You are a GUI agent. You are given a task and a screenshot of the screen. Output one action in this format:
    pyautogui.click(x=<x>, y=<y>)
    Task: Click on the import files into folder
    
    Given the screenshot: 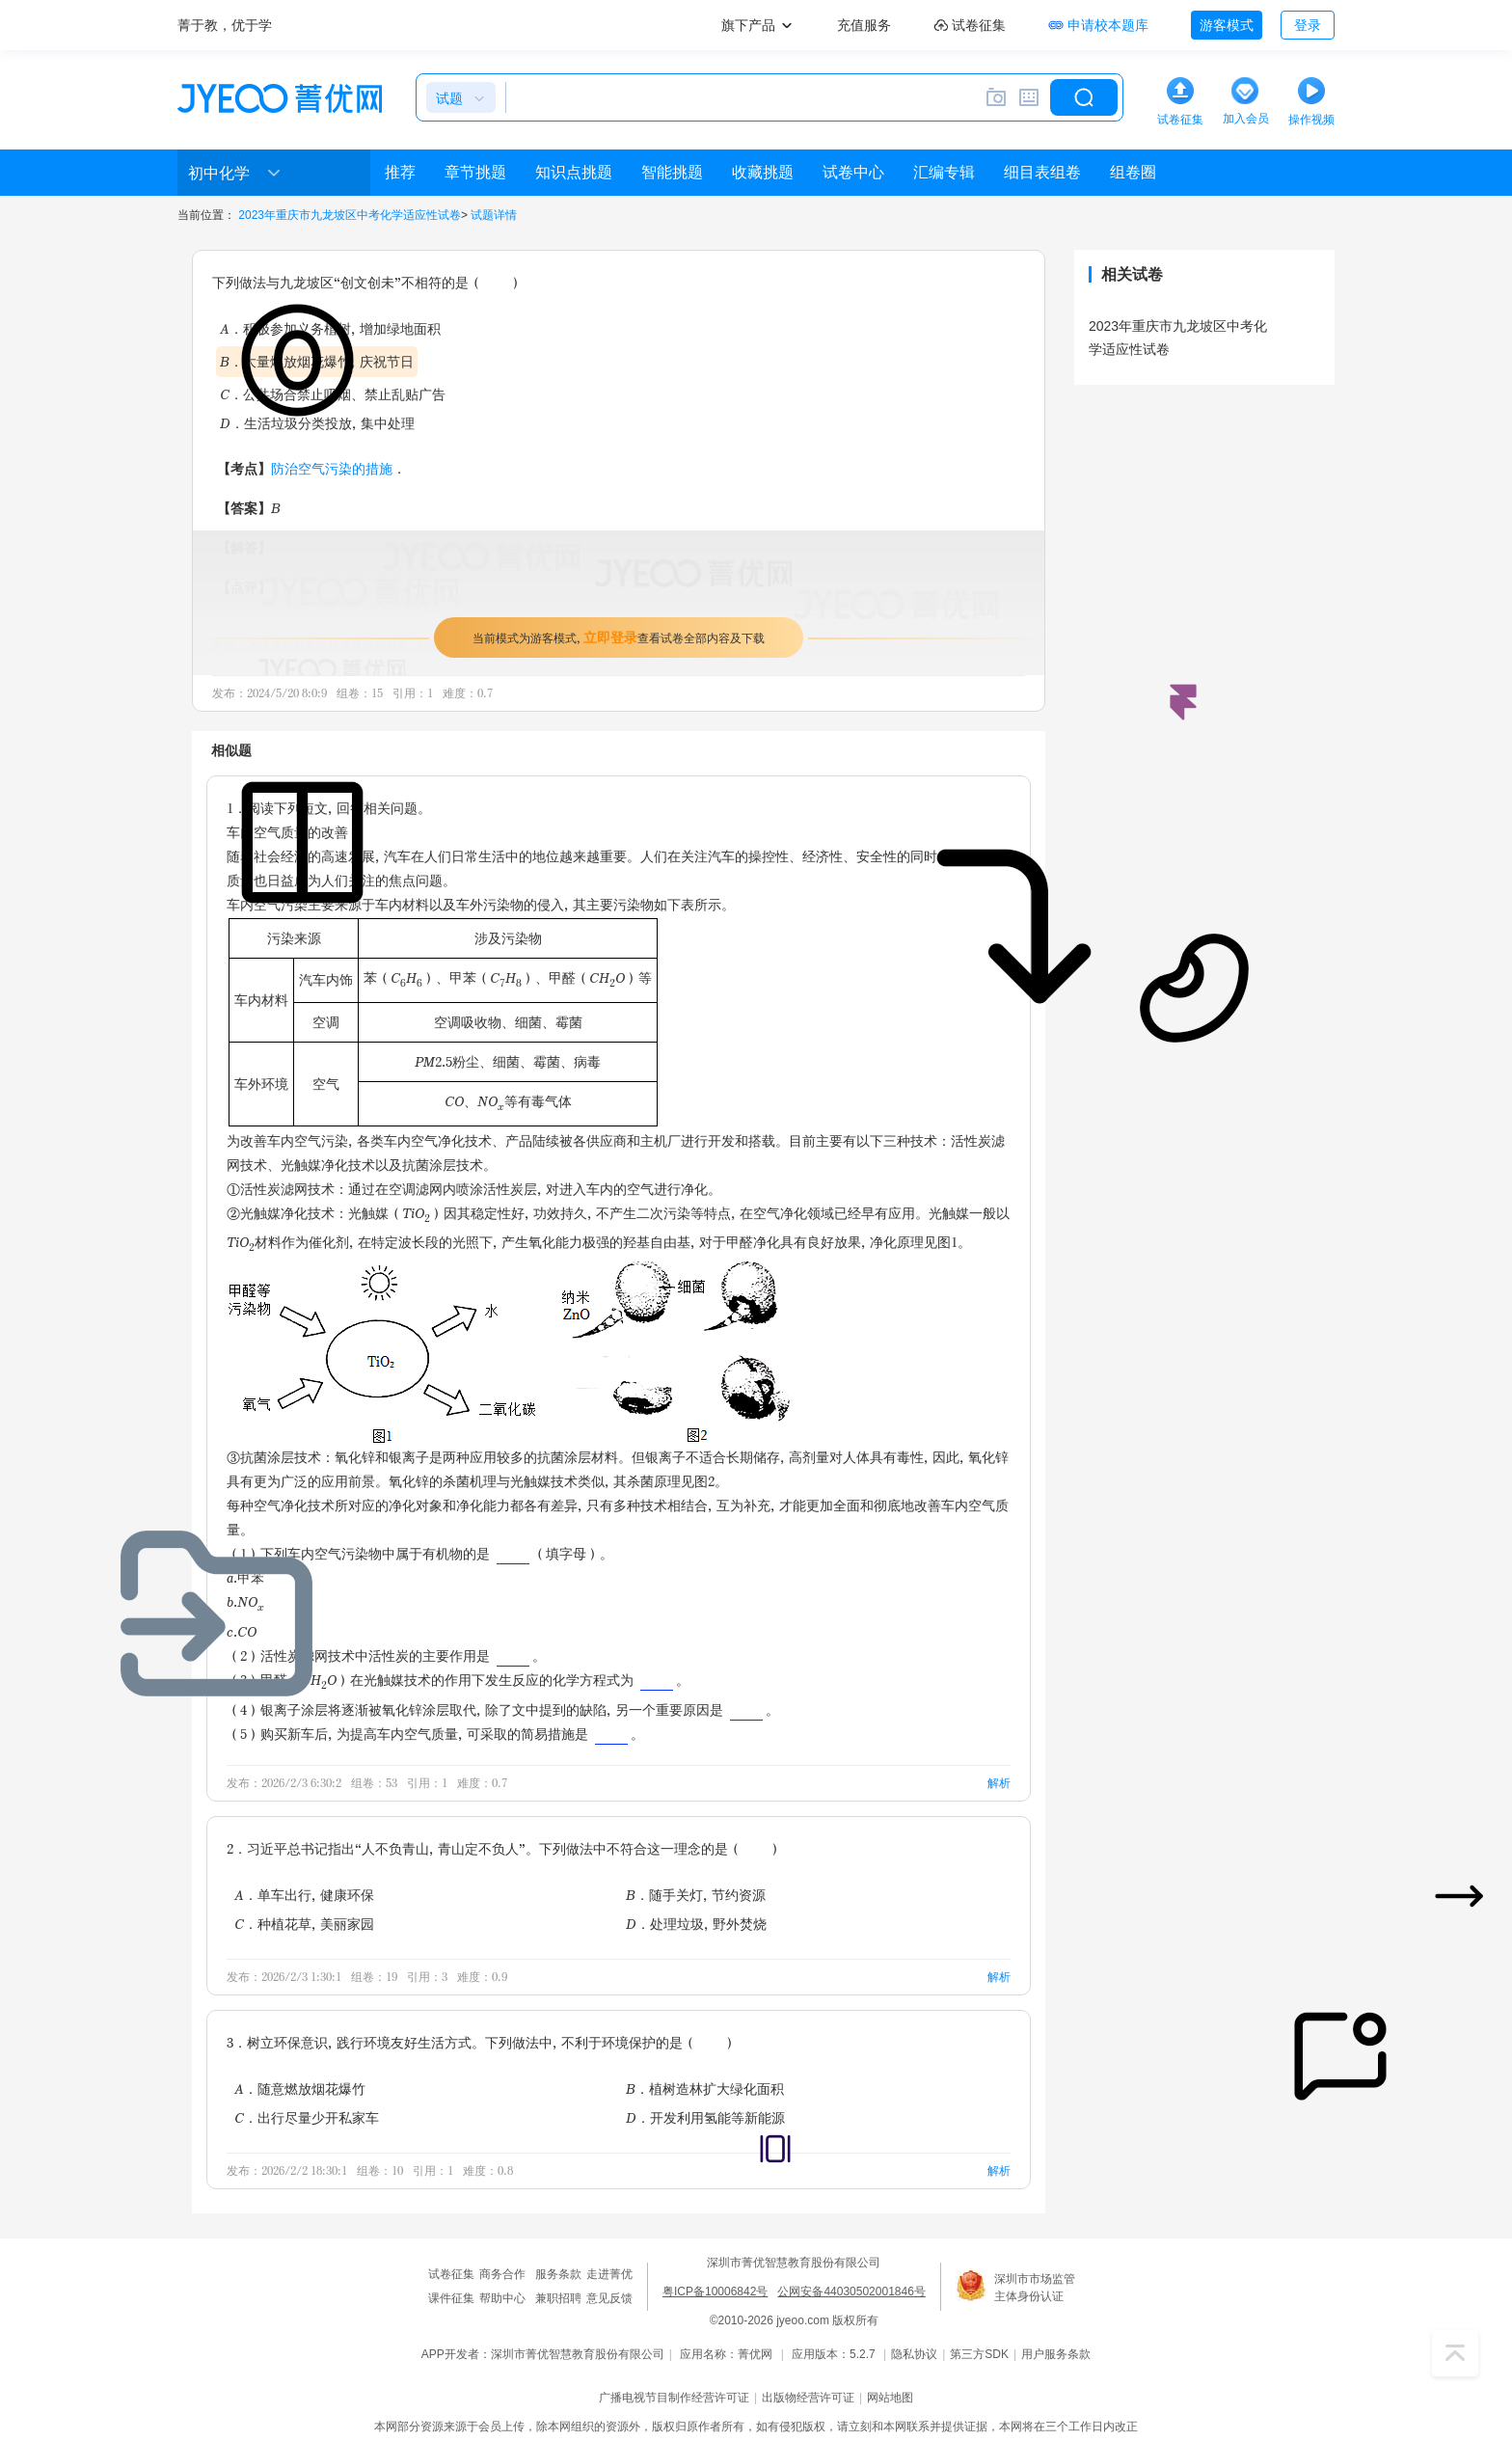 What is the action you would take?
    pyautogui.click(x=216, y=1617)
    